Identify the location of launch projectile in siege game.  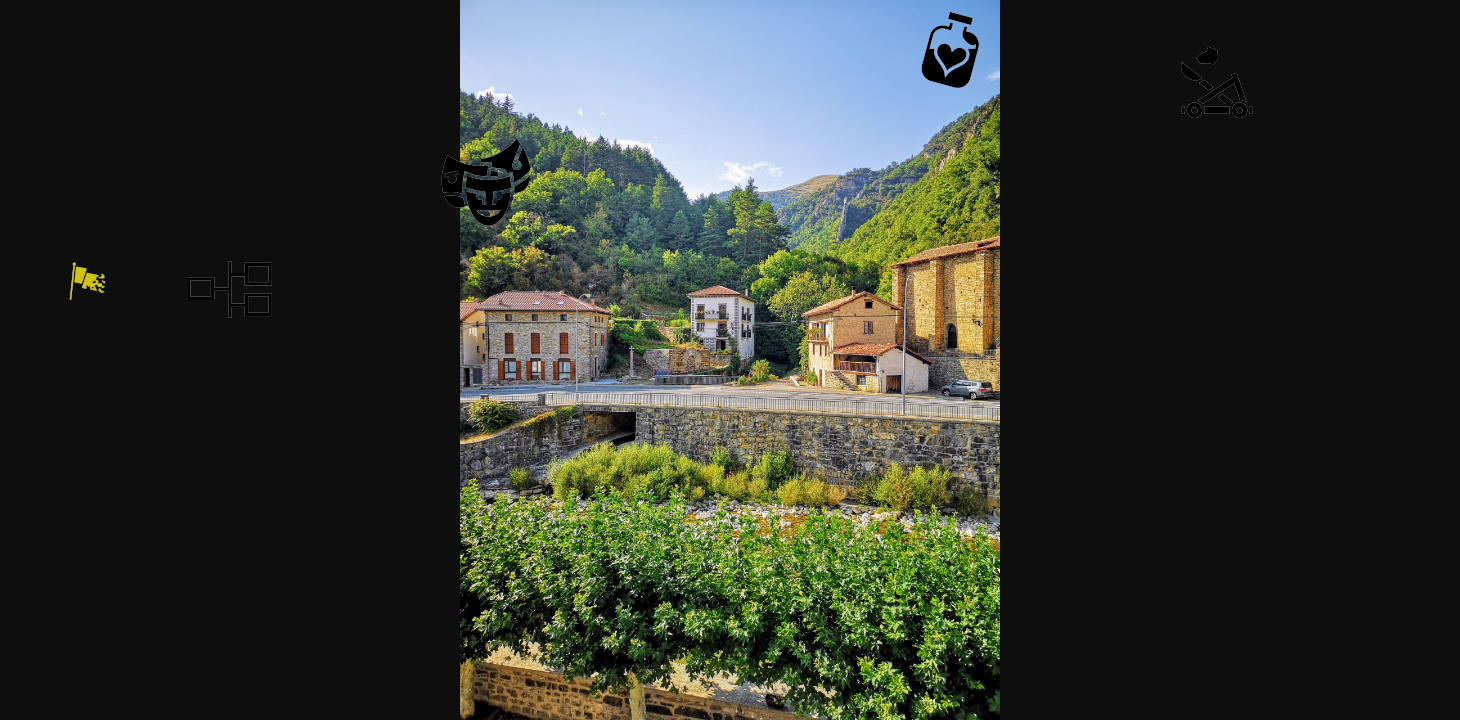
(1217, 81).